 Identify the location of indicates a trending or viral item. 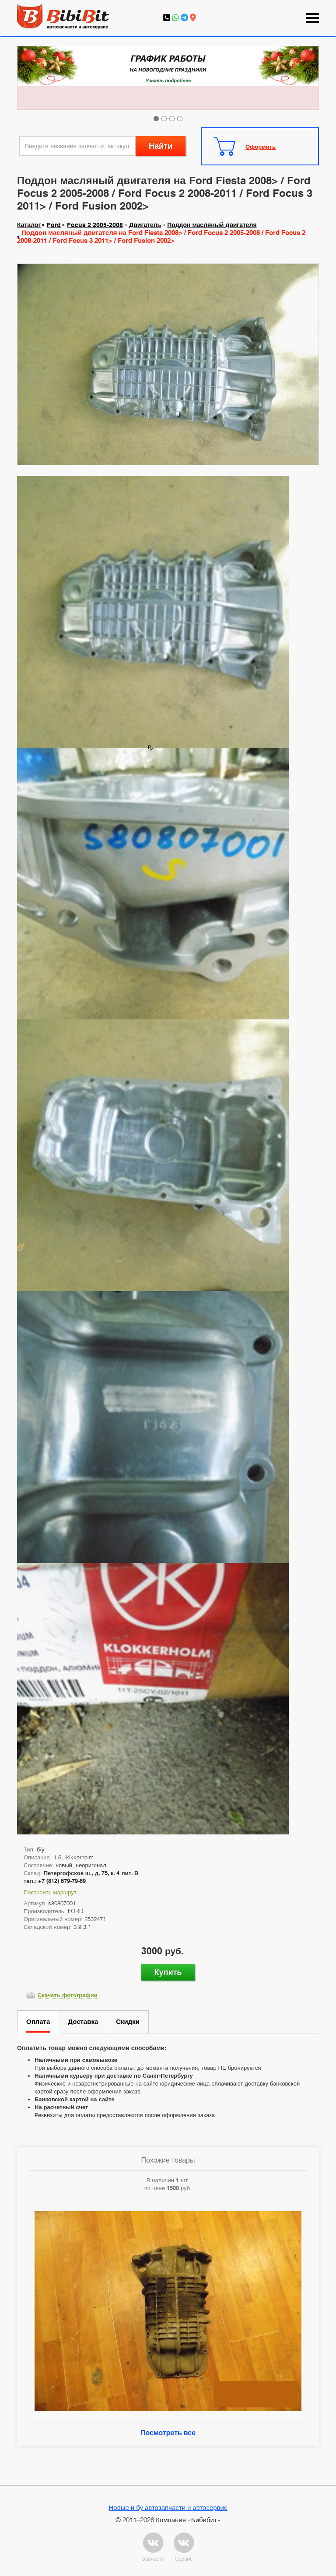
(20, 1247).